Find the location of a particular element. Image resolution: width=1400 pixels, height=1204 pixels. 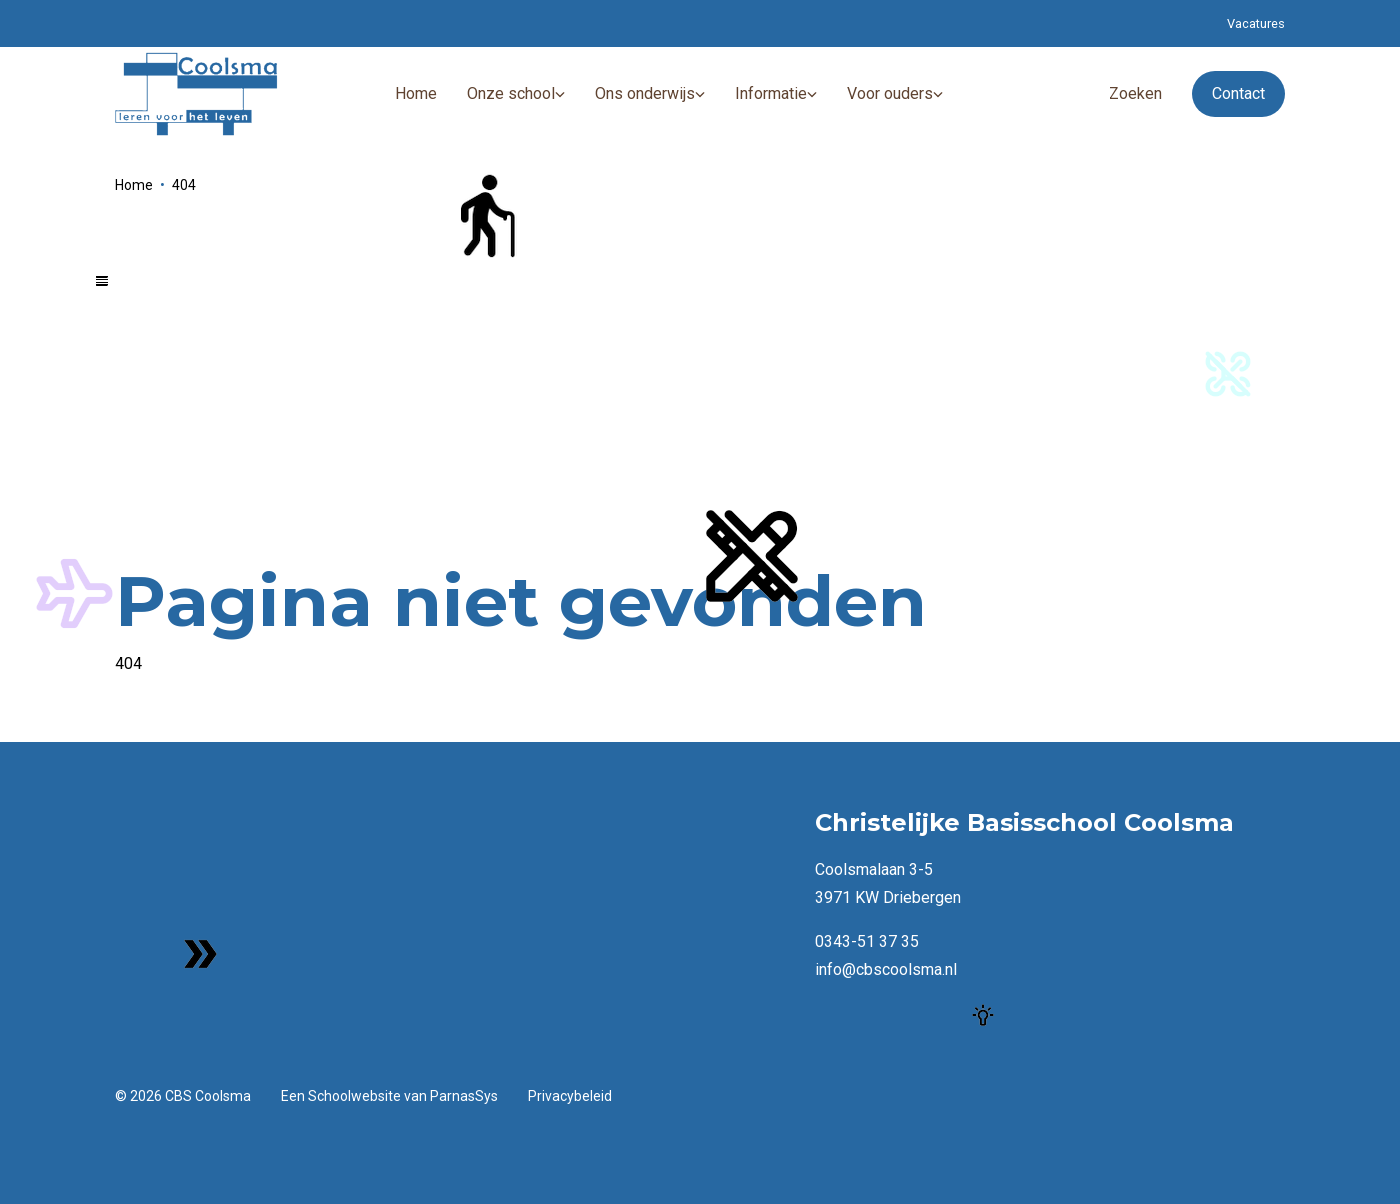

tools or settings unavailable is located at coordinates (752, 556).